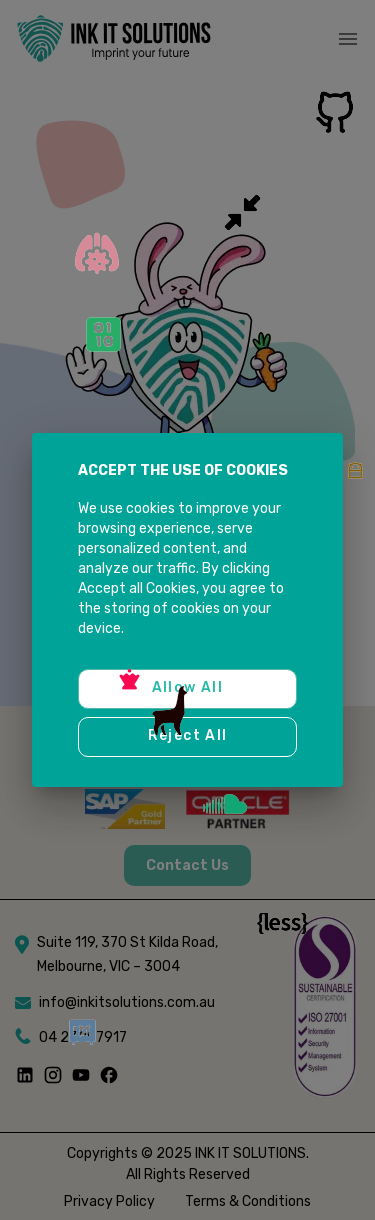  What do you see at coordinates (335, 111) in the screenshot?
I see `view GitHub profile or repository` at bounding box center [335, 111].